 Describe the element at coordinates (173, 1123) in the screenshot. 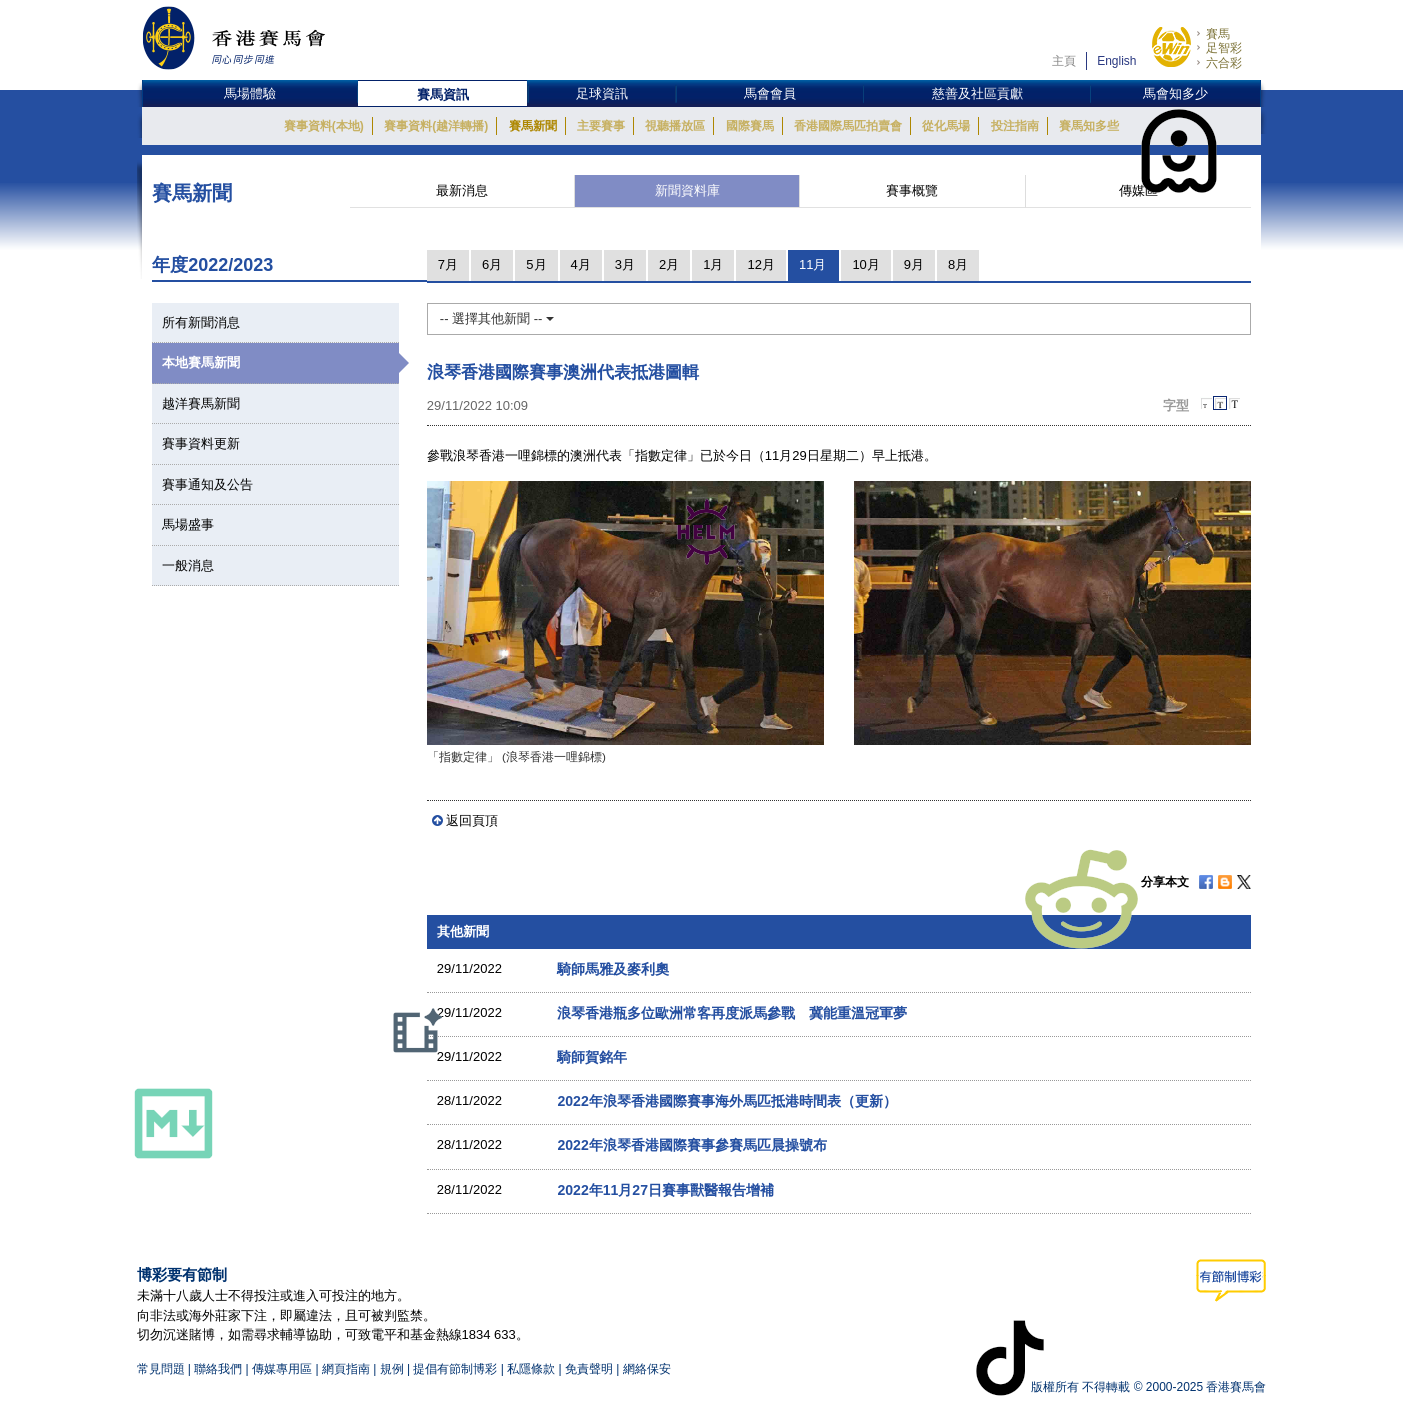

I see `indicates markdown formatting is available` at that location.